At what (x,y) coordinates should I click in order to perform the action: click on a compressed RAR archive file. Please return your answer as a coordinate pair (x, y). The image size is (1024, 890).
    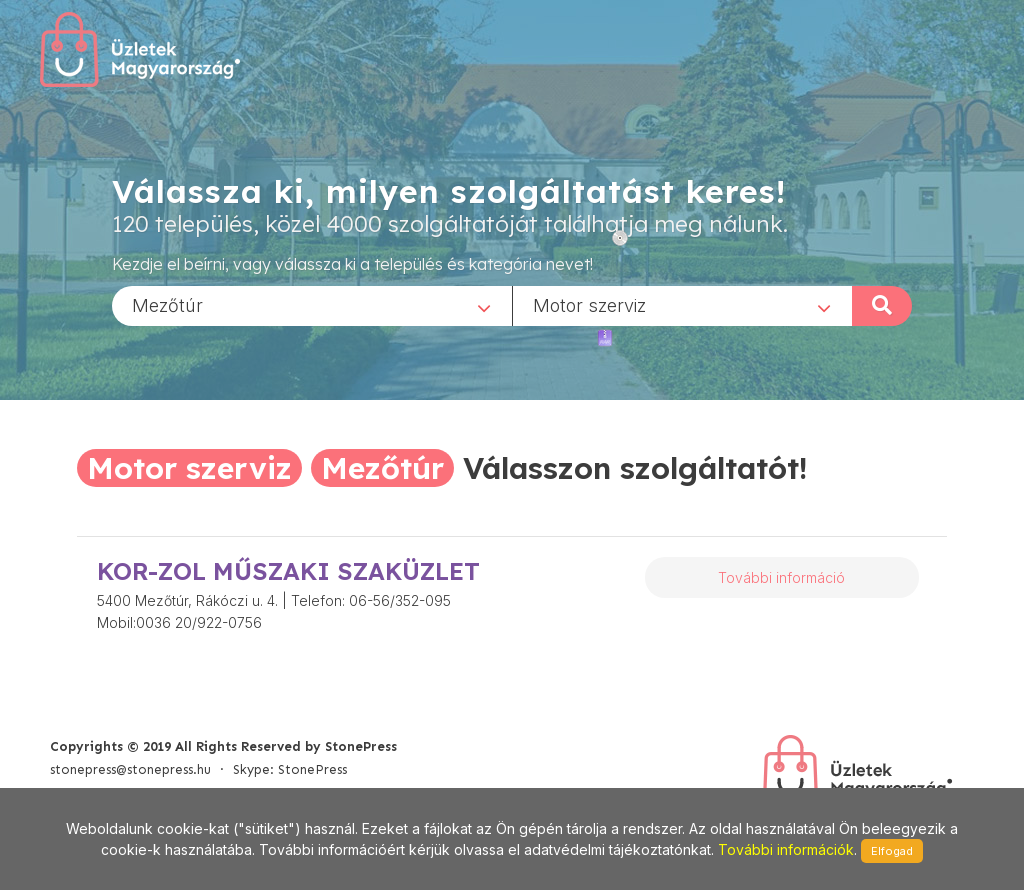
    Looking at the image, I should click on (605, 338).